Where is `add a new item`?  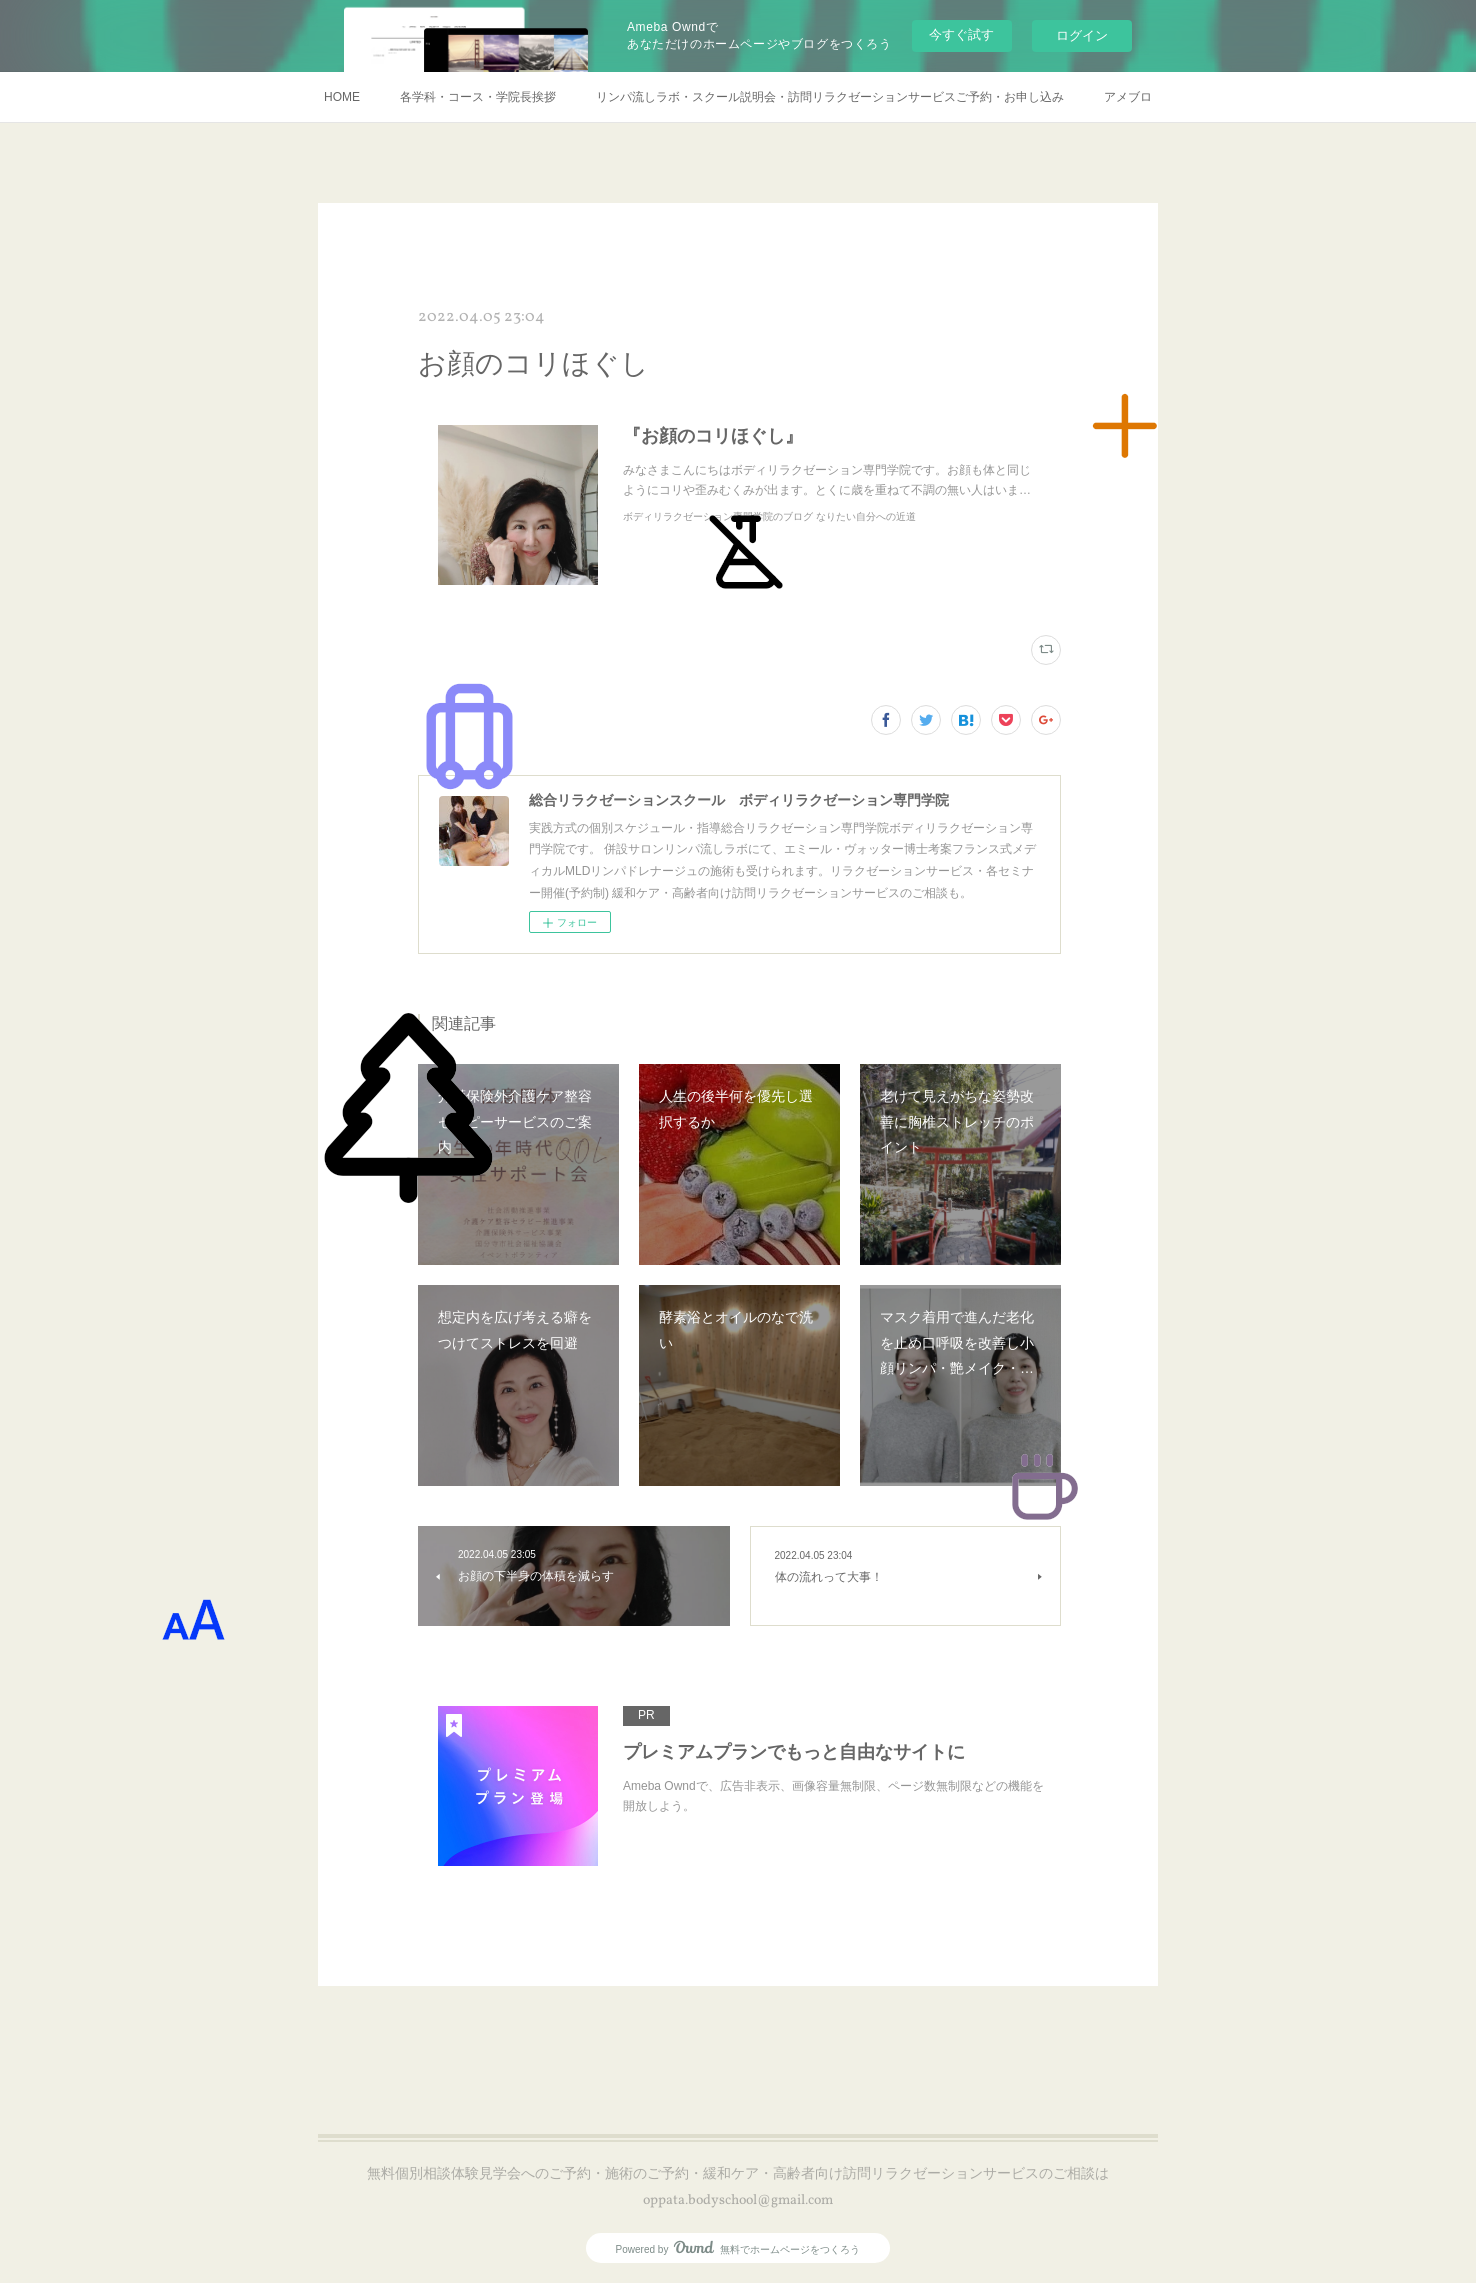 add a new item is located at coordinates (1126, 427).